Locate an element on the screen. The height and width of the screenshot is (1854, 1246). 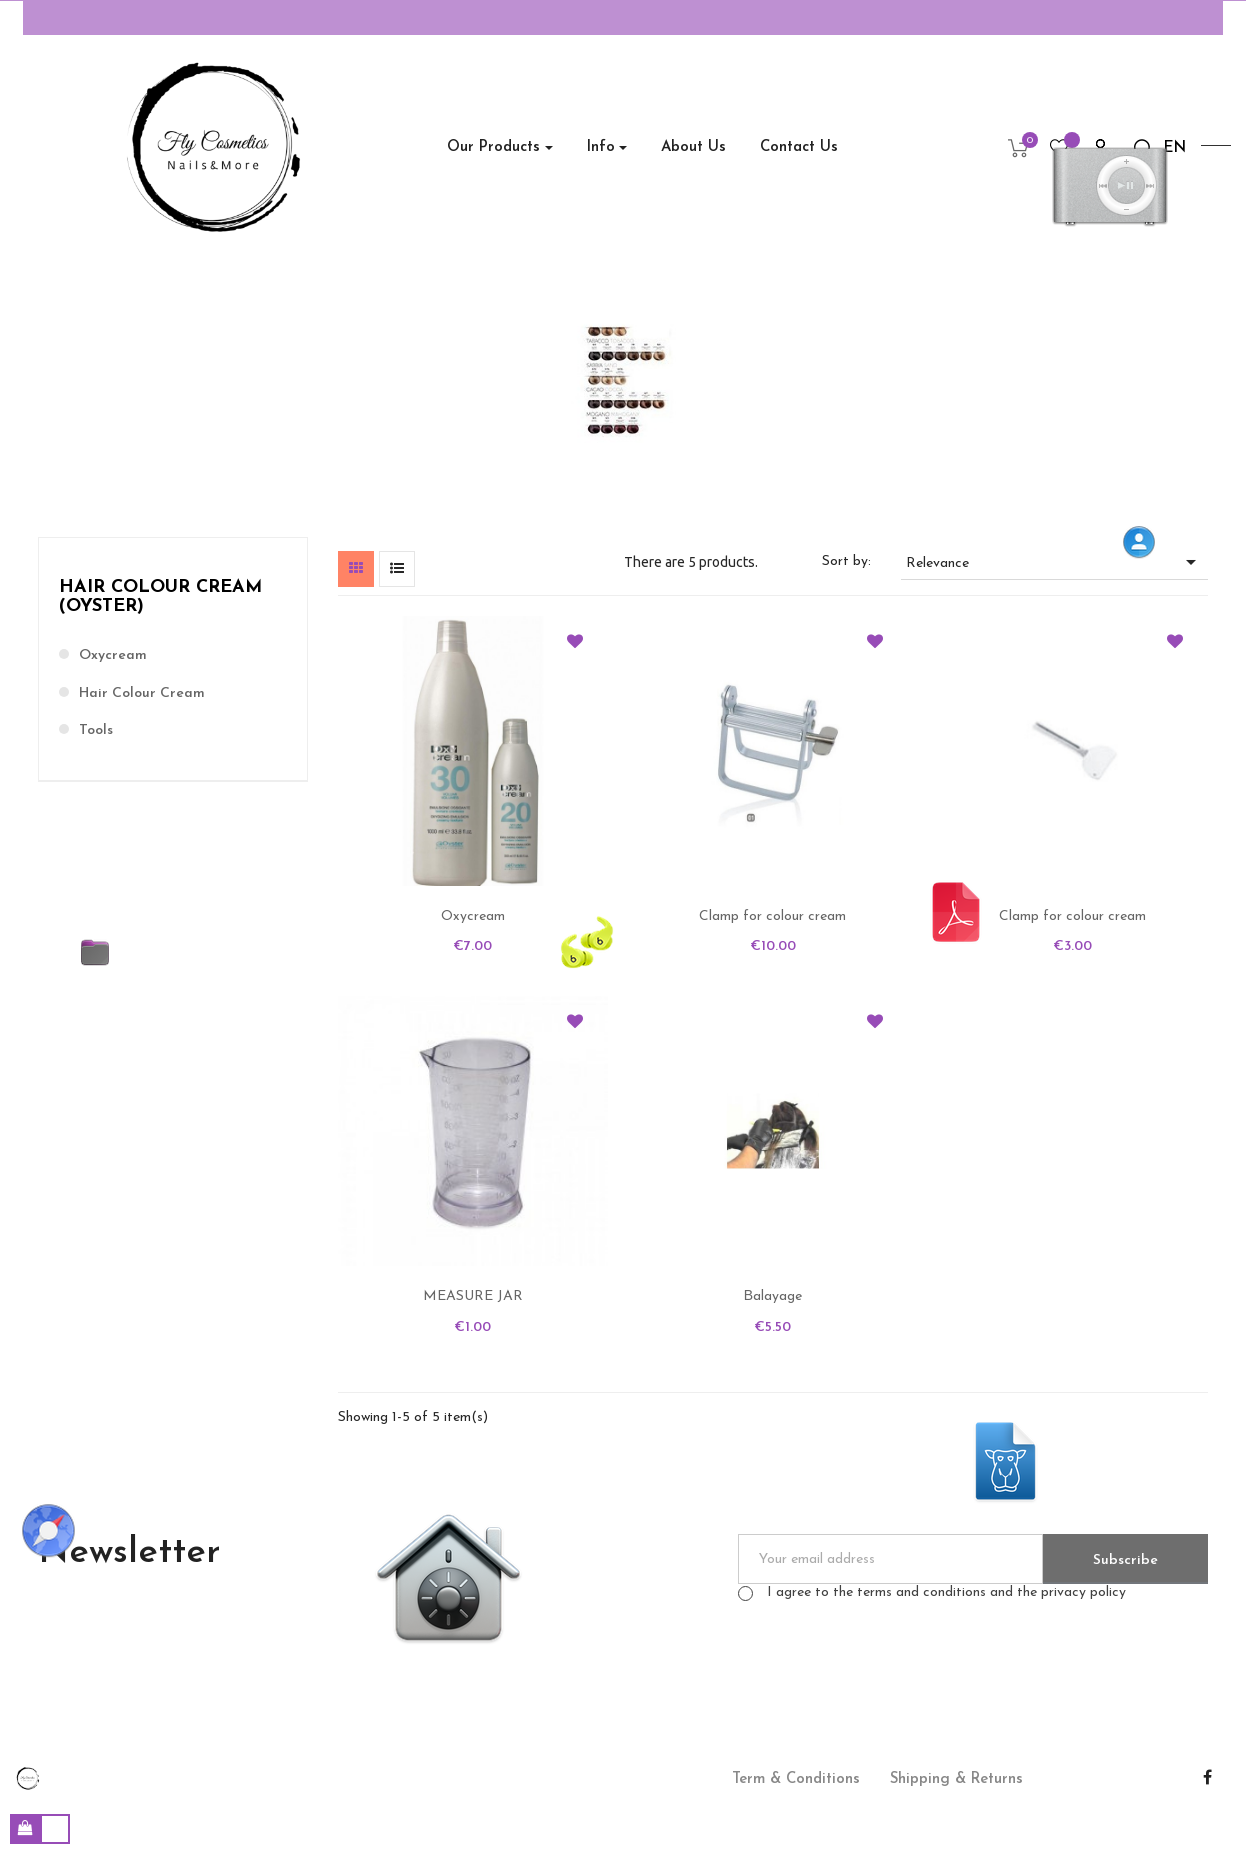
default user profile avatar is located at coordinates (1139, 542).